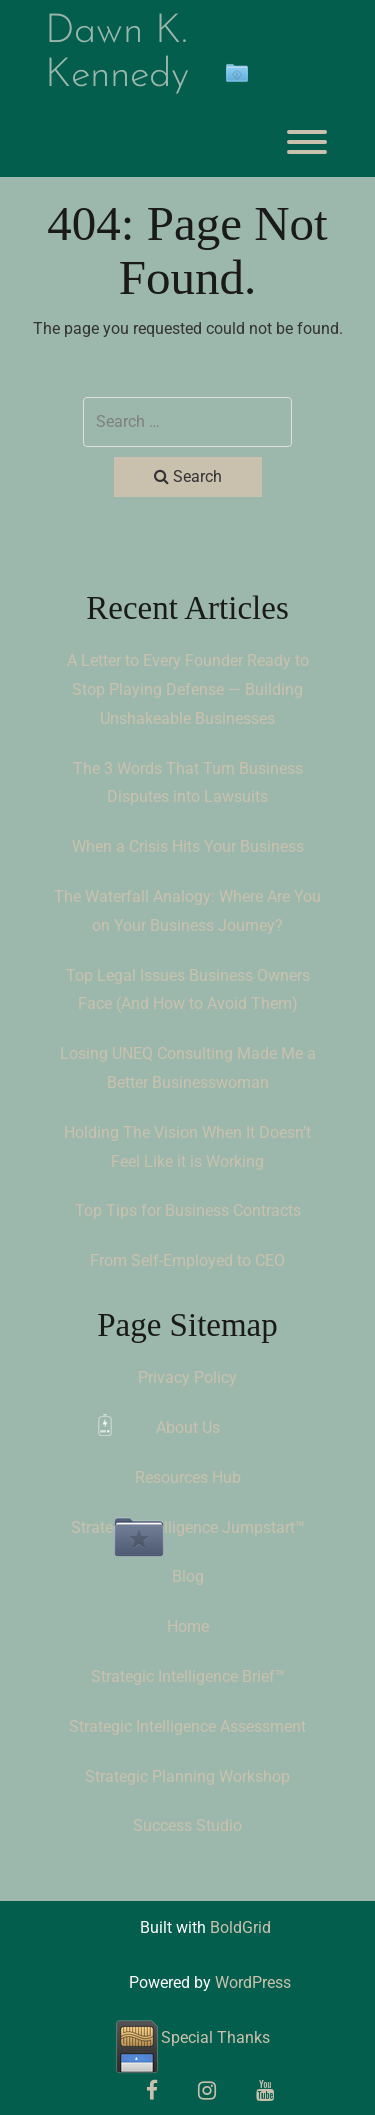 Image resolution: width=375 pixels, height=2115 pixels. What do you see at coordinates (139, 1537) in the screenshot?
I see `open bookmarked or favorite files` at bounding box center [139, 1537].